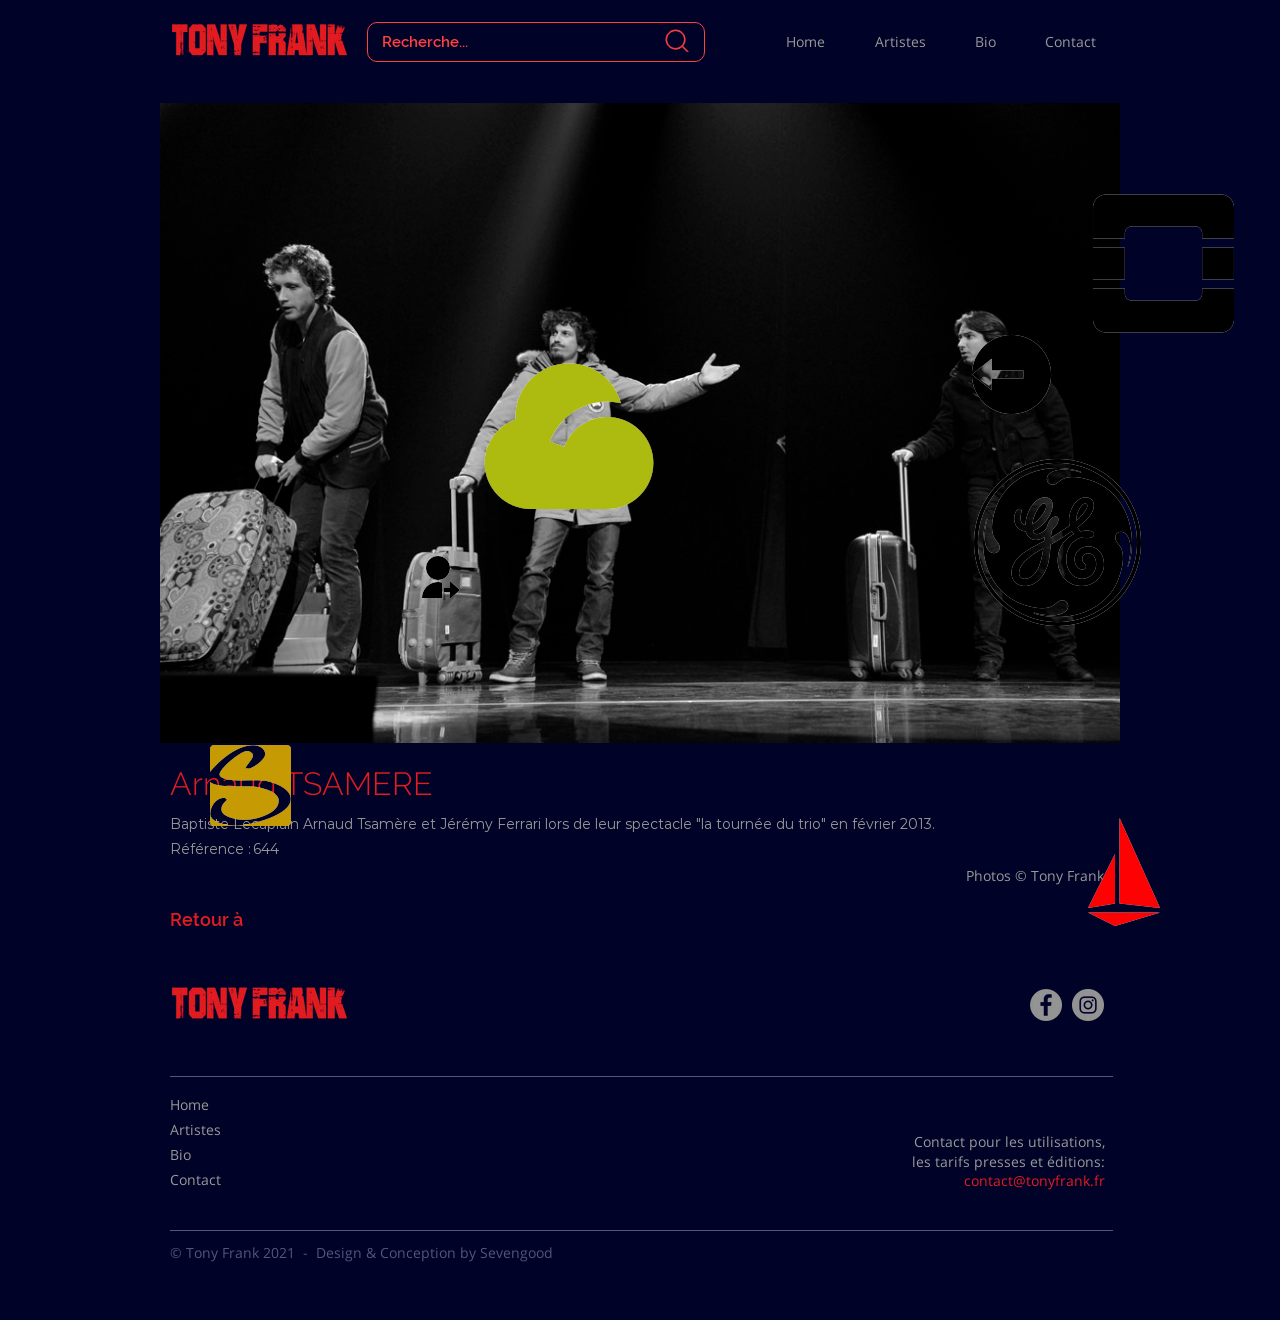 Image resolution: width=1280 pixels, height=1320 pixels. Describe the element at coordinates (569, 440) in the screenshot. I see `access cloud storage` at that location.